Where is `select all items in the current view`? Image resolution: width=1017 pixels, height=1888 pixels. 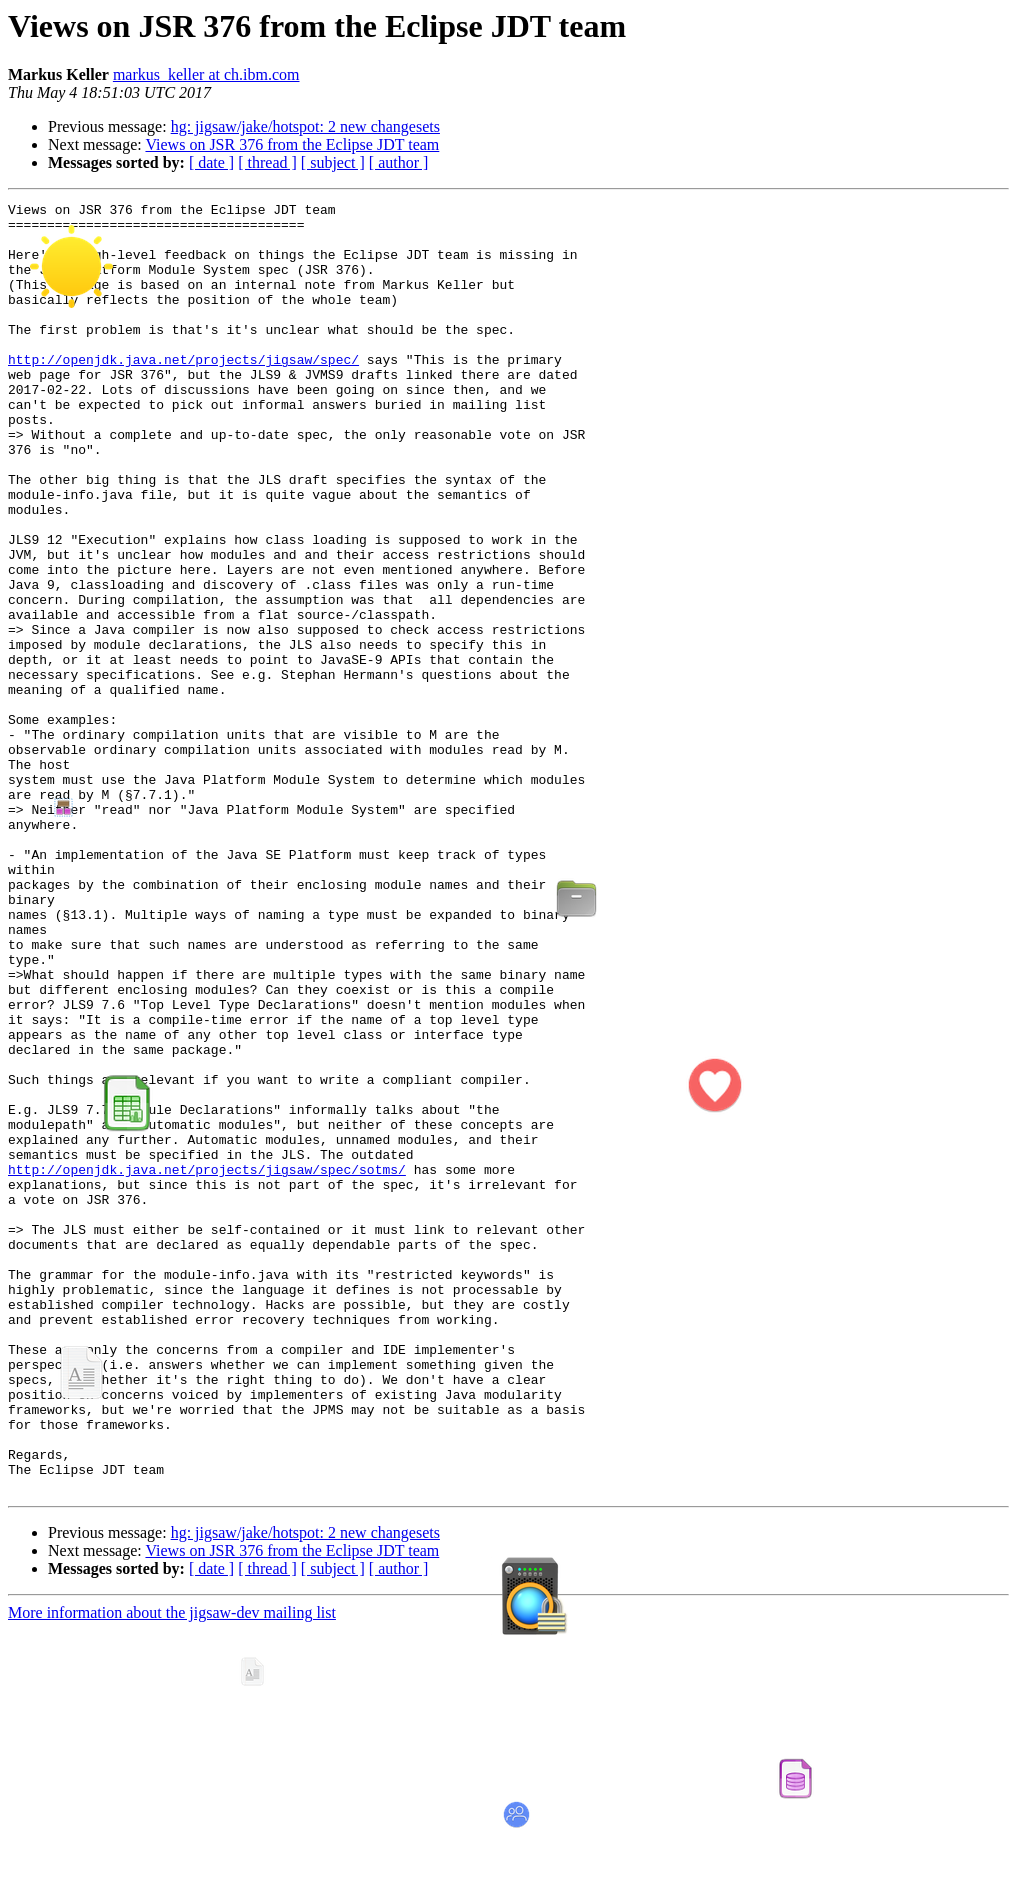
select all items in the current view is located at coordinates (63, 807).